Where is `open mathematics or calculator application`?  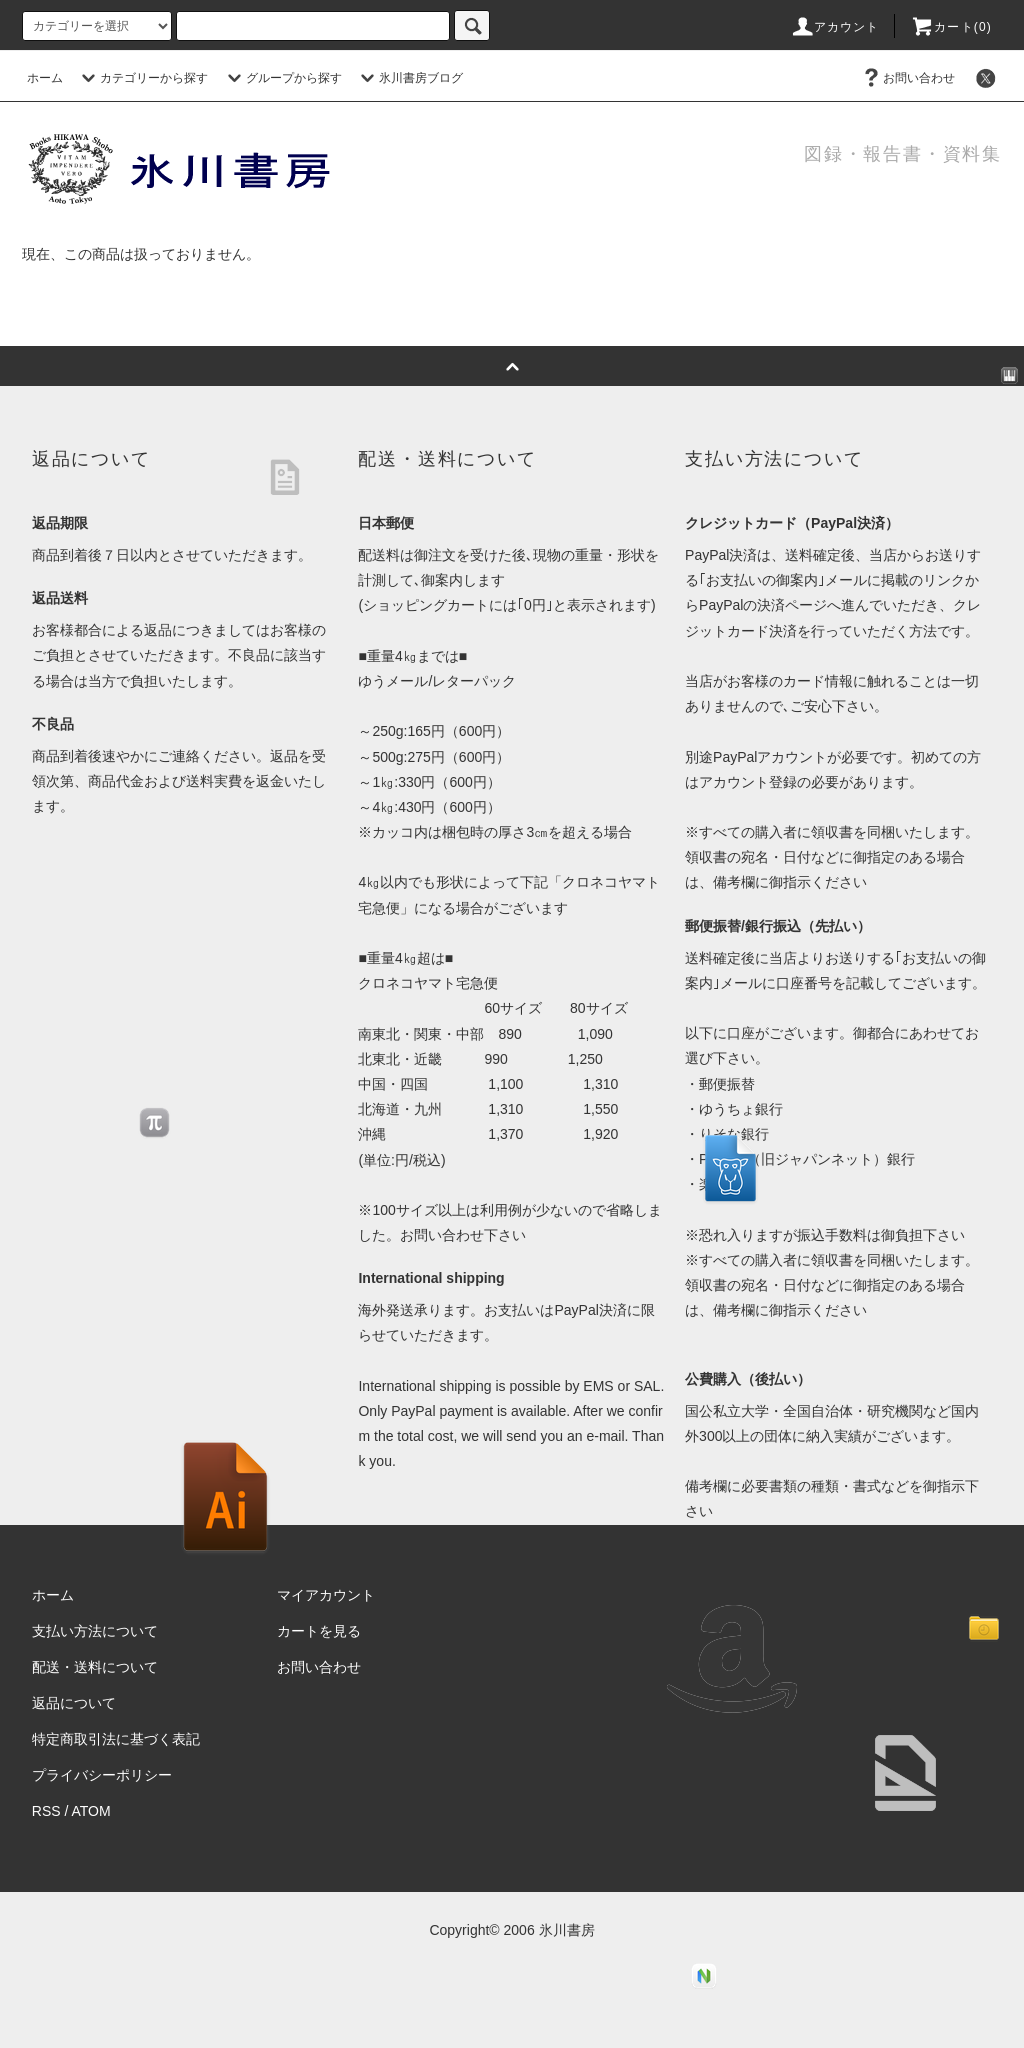
open mathematics or calculator application is located at coordinates (154, 1122).